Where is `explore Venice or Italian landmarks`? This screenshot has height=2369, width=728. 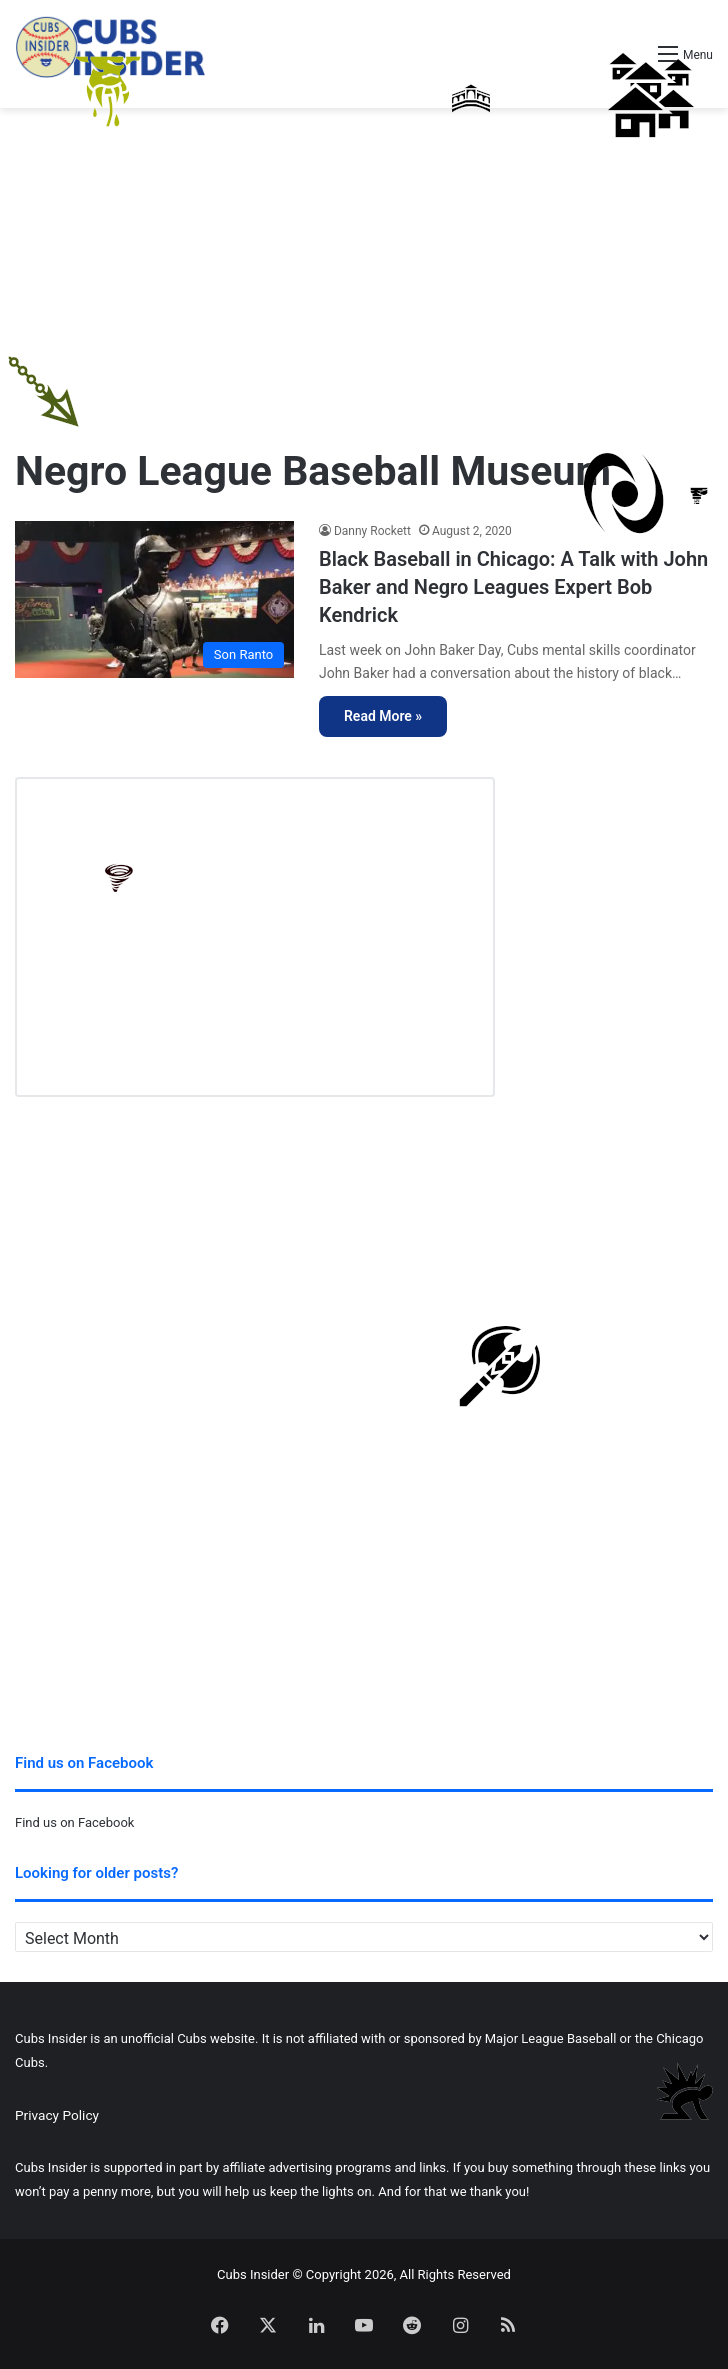
explore Venice or Italian landmarks is located at coordinates (471, 102).